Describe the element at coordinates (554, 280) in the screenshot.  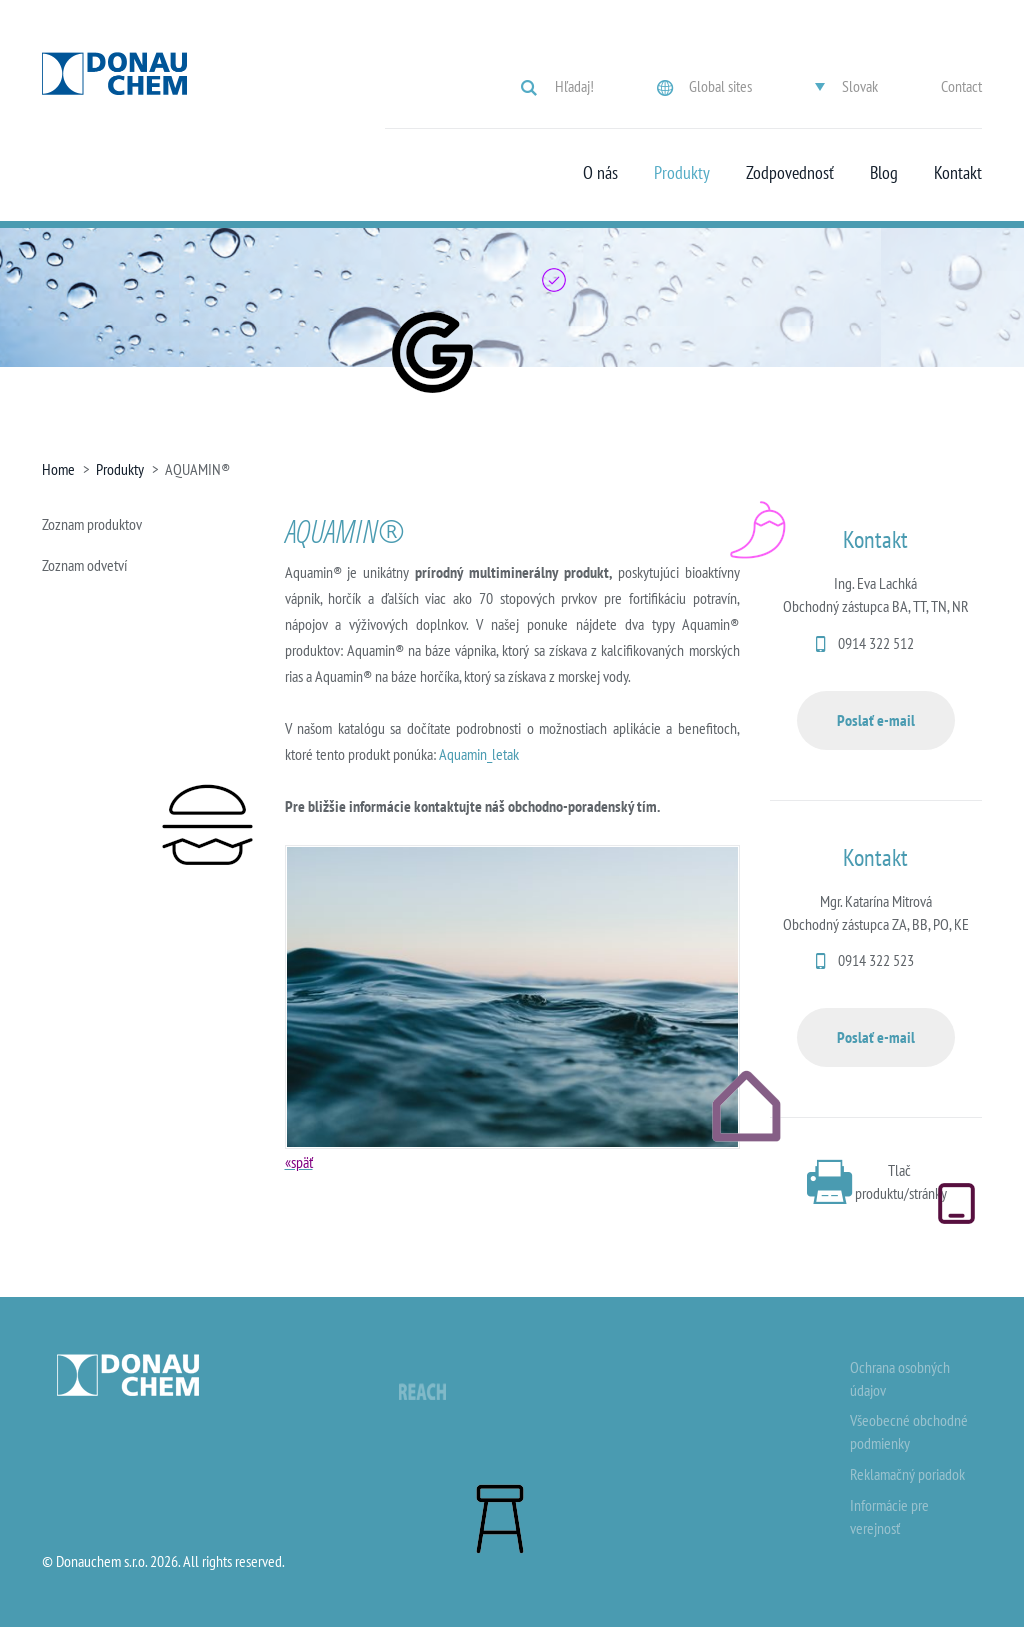
I see `indicates task or action completed successfully` at that location.